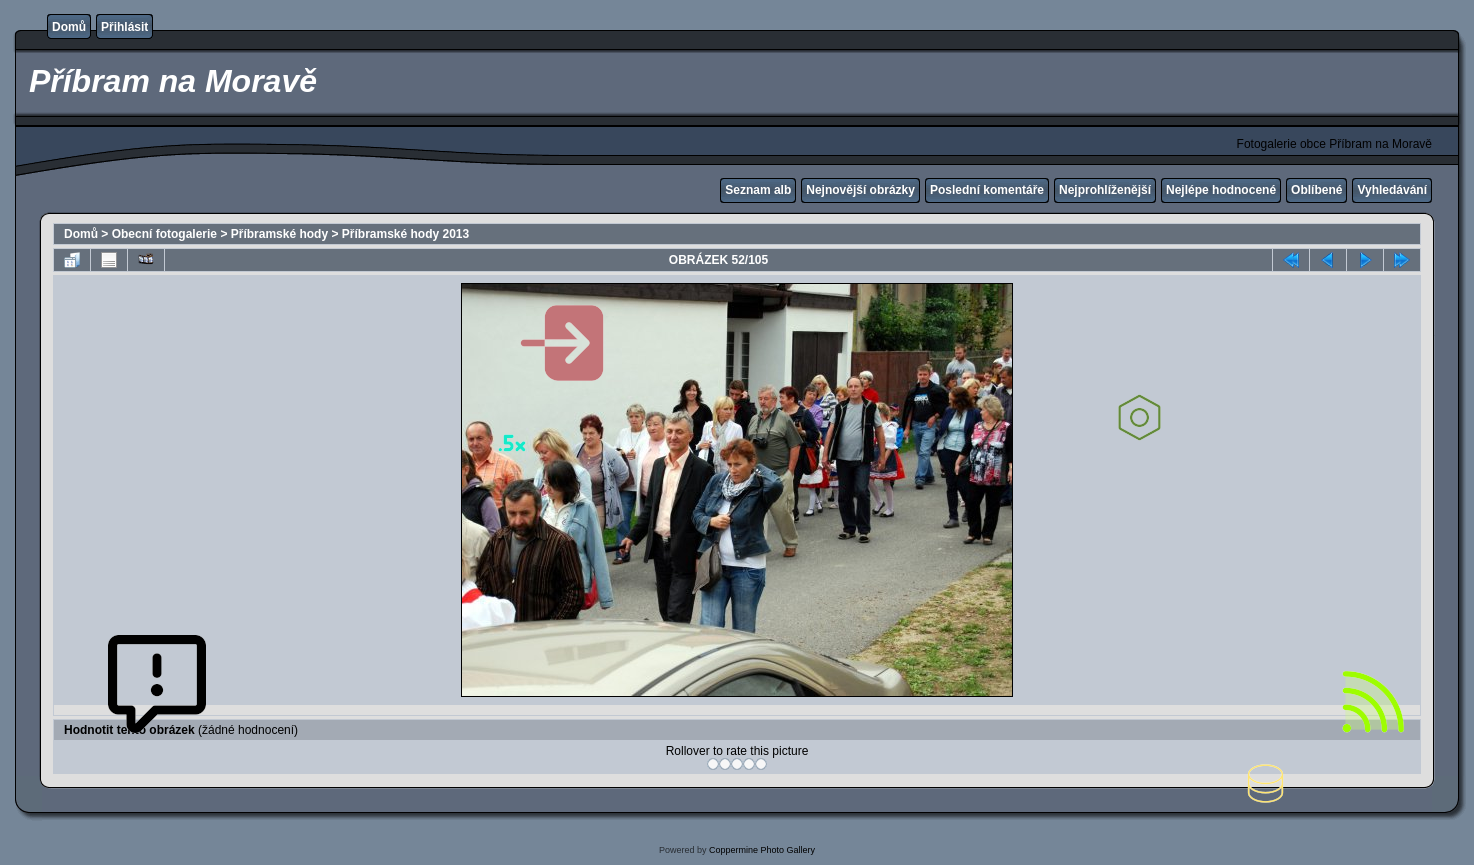 Image resolution: width=1474 pixels, height=865 pixels. Describe the element at coordinates (157, 684) in the screenshot. I see `report an issue or problem` at that location.